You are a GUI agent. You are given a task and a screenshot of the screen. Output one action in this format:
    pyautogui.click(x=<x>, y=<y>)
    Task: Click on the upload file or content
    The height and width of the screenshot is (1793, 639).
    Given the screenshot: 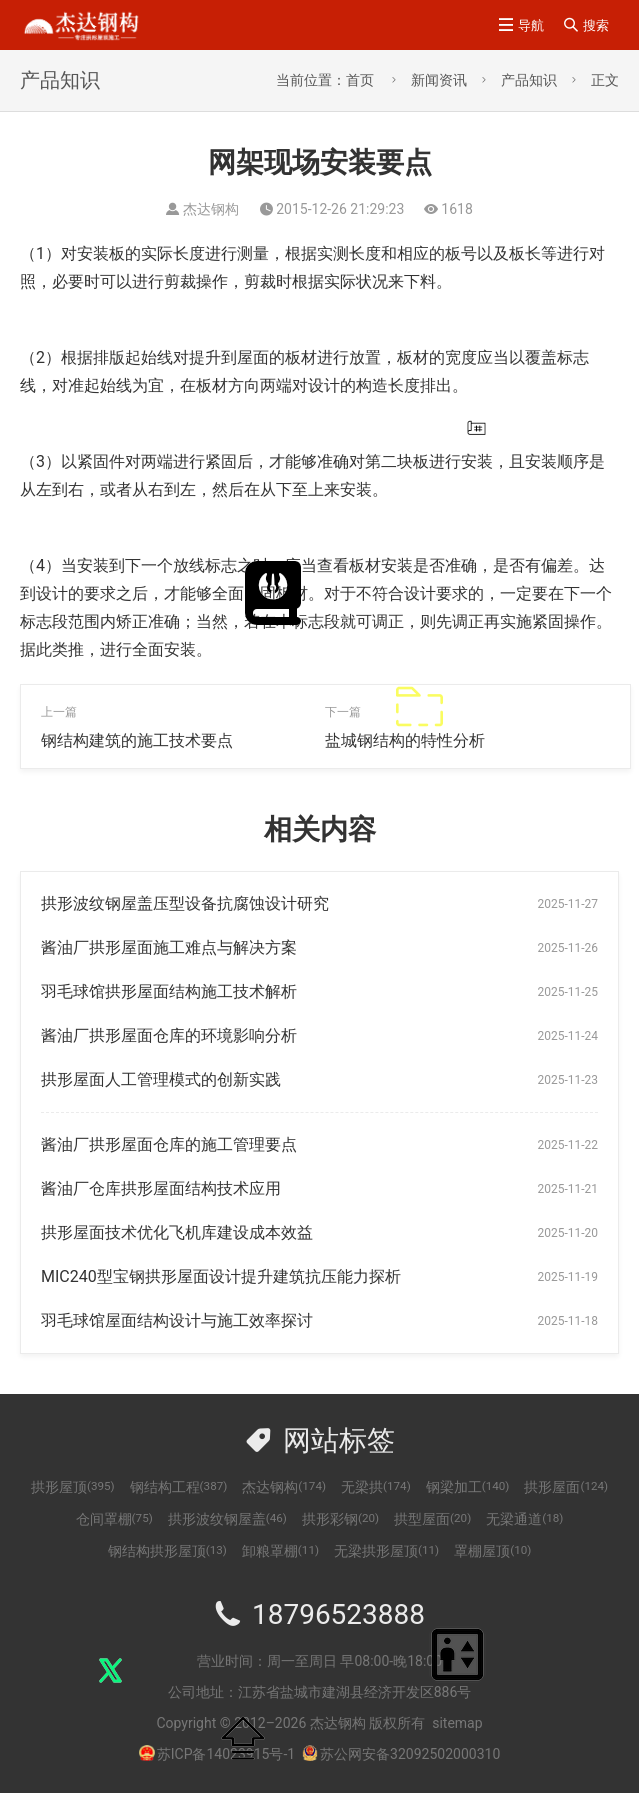 What is the action you would take?
    pyautogui.click(x=243, y=1740)
    